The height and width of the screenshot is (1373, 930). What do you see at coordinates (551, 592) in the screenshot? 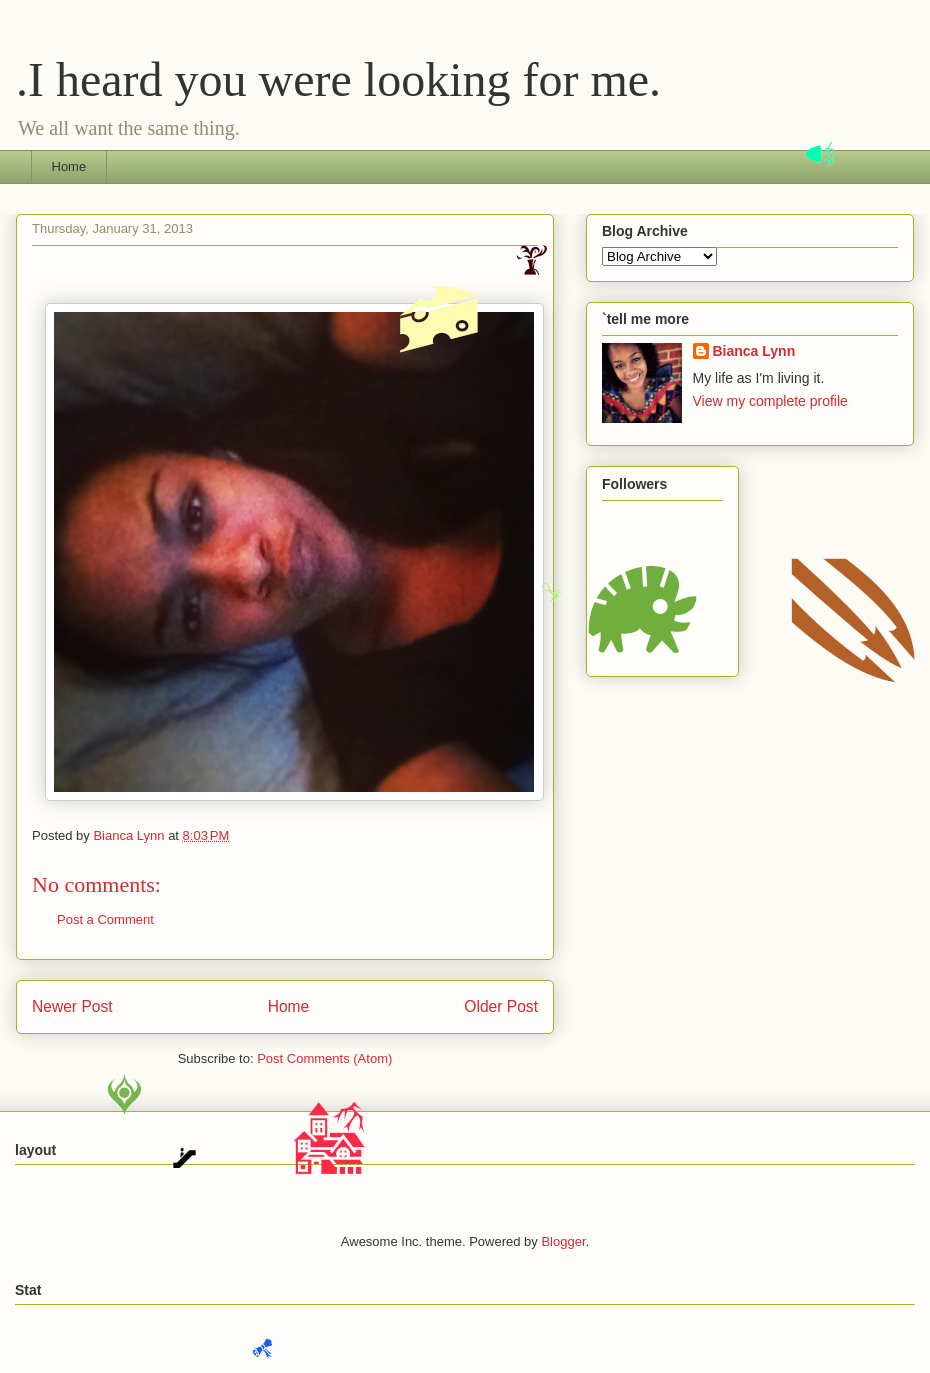
I see `indicates virus or malware detected` at bounding box center [551, 592].